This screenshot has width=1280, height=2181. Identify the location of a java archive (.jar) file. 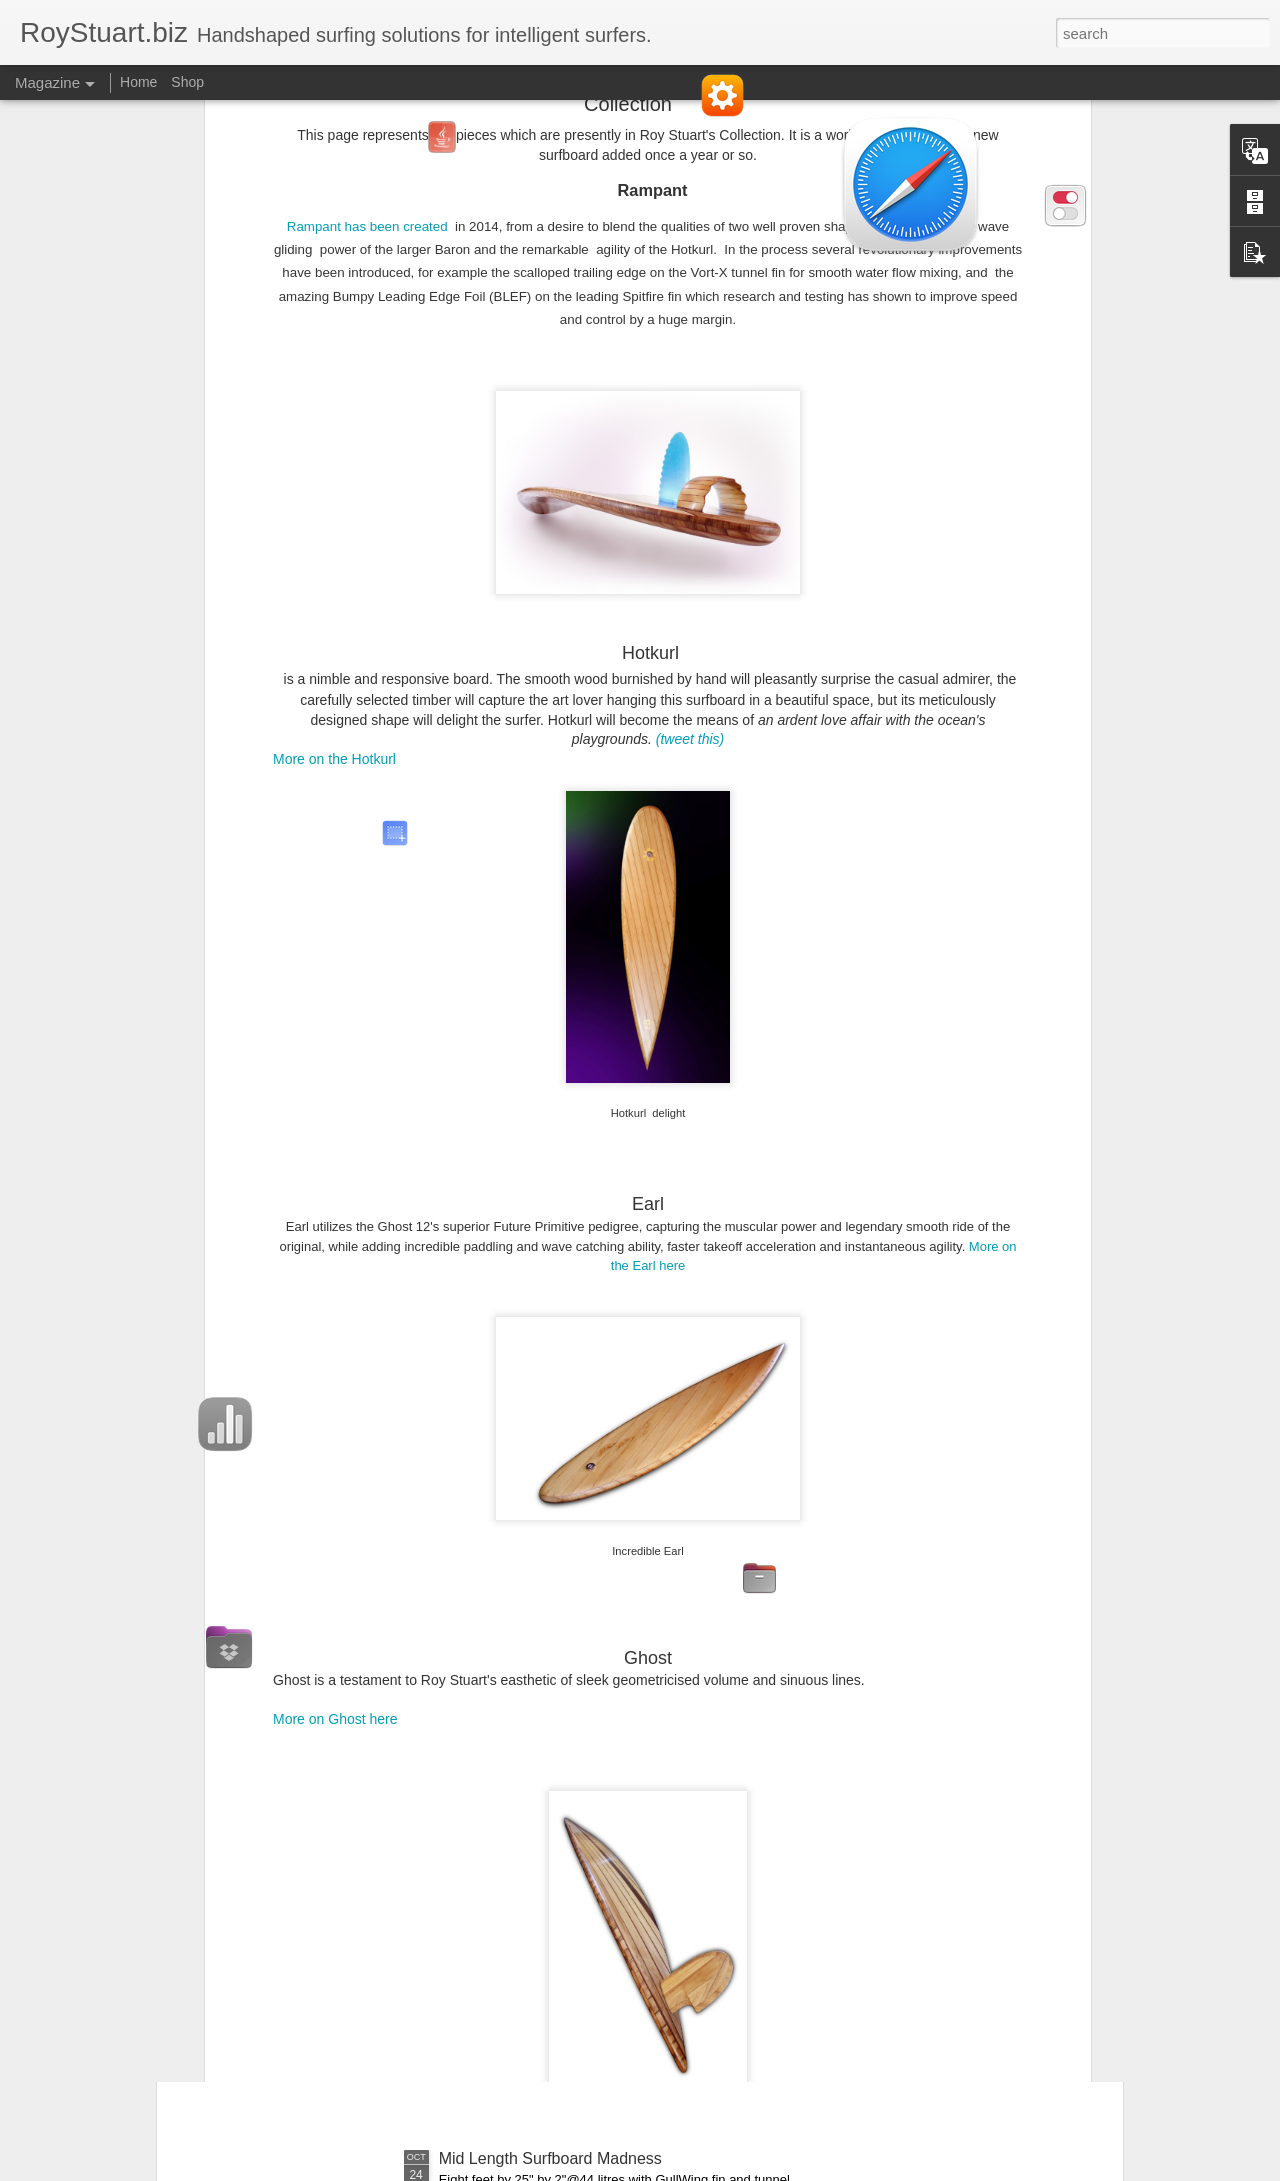
(442, 137).